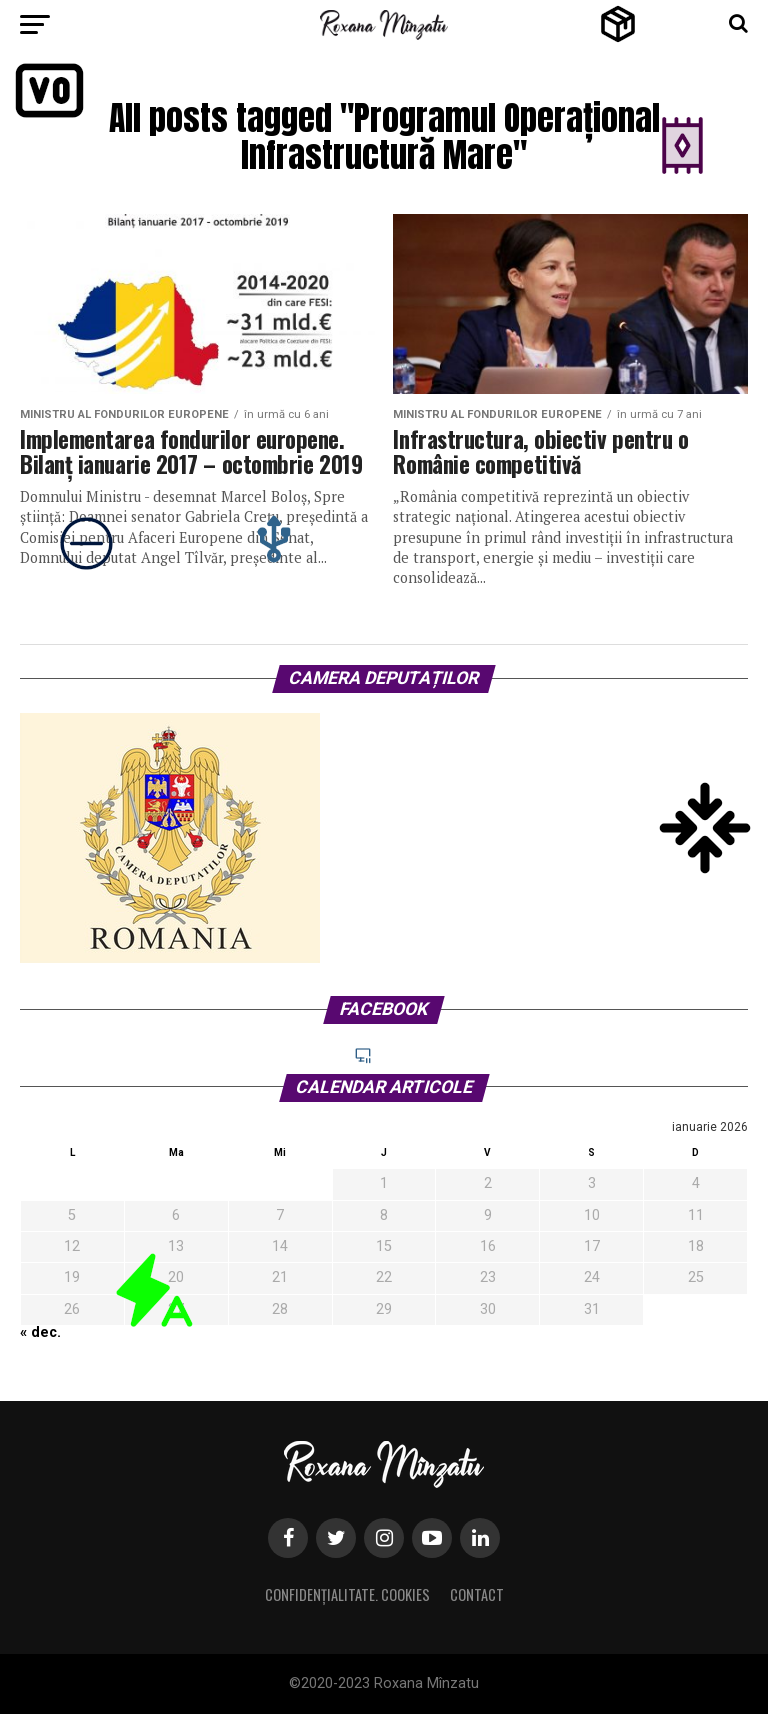 This screenshot has height=1714, width=768. What do you see at coordinates (274, 539) in the screenshot?
I see `connect a USB device` at bounding box center [274, 539].